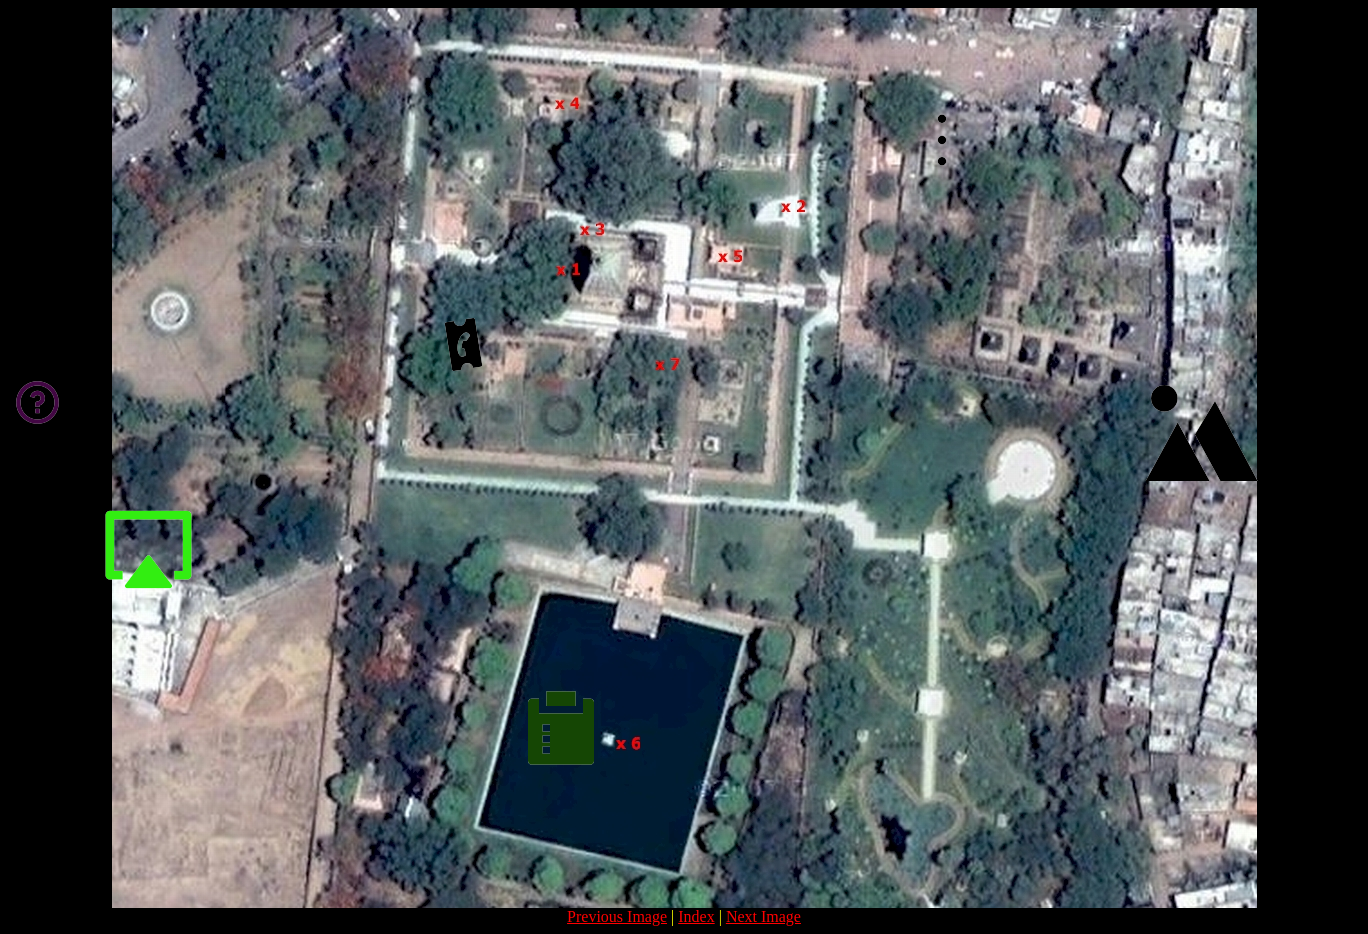 This screenshot has width=1368, height=934. Describe the element at coordinates (148, 549) in the screenshot. I see `stream content to an airplay-enabled device` at that location.